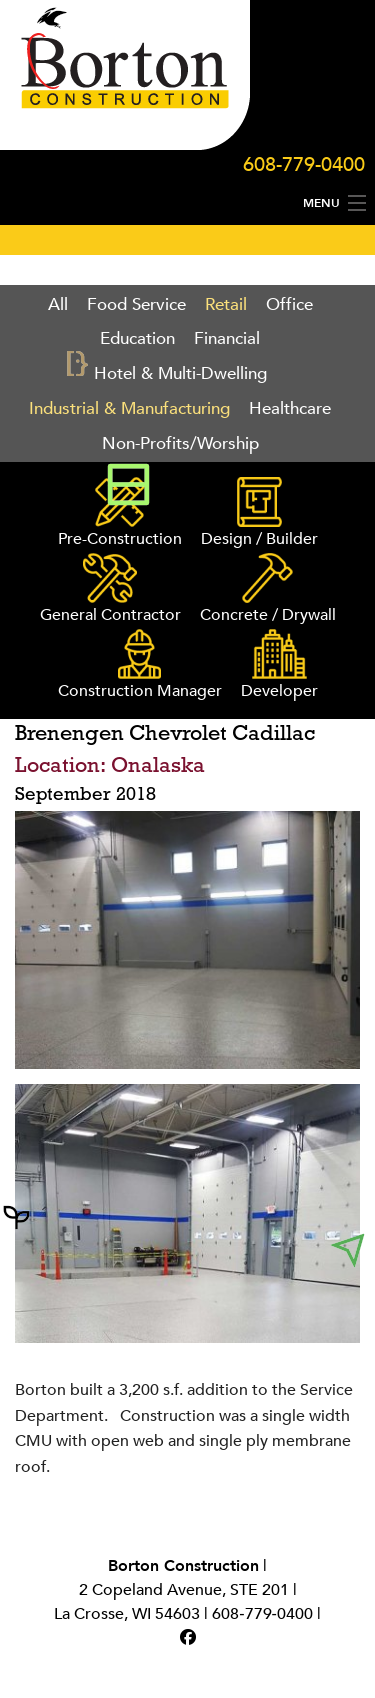 This screenshot has height=1698, width=375. What do you see at coordinates (348, 1250) in the screenshot?
I see `send a message` at bounding box center [348, 1250].